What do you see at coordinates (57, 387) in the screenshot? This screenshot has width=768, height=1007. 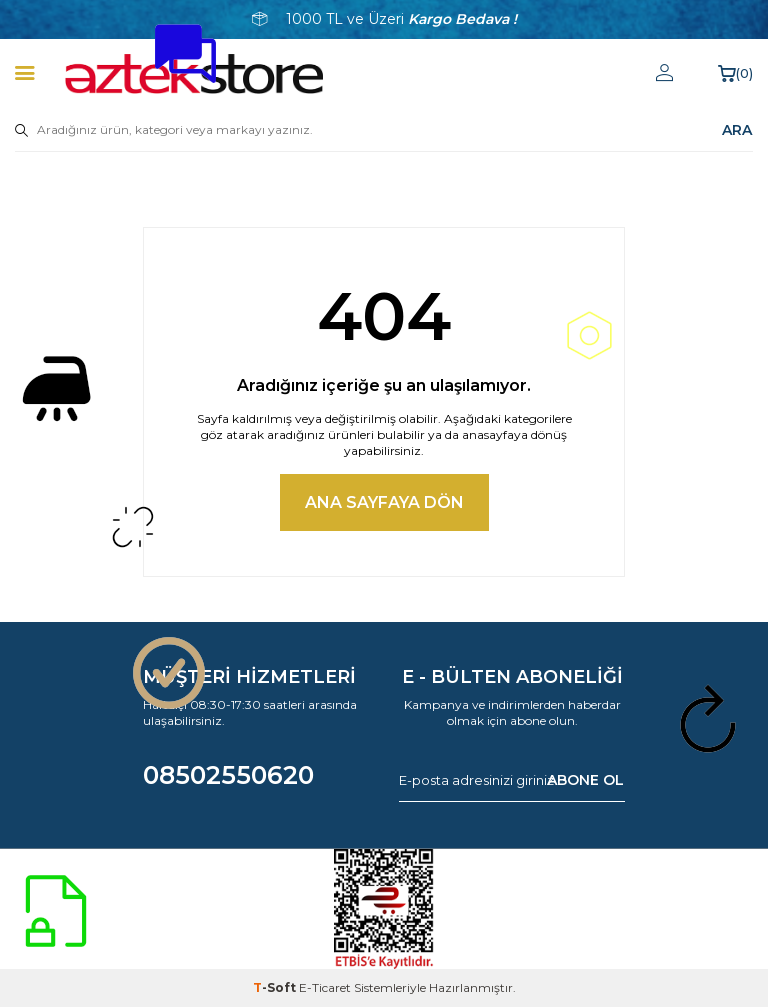 I see `indicates steam ironing setting` at bounding box center [57, 387].